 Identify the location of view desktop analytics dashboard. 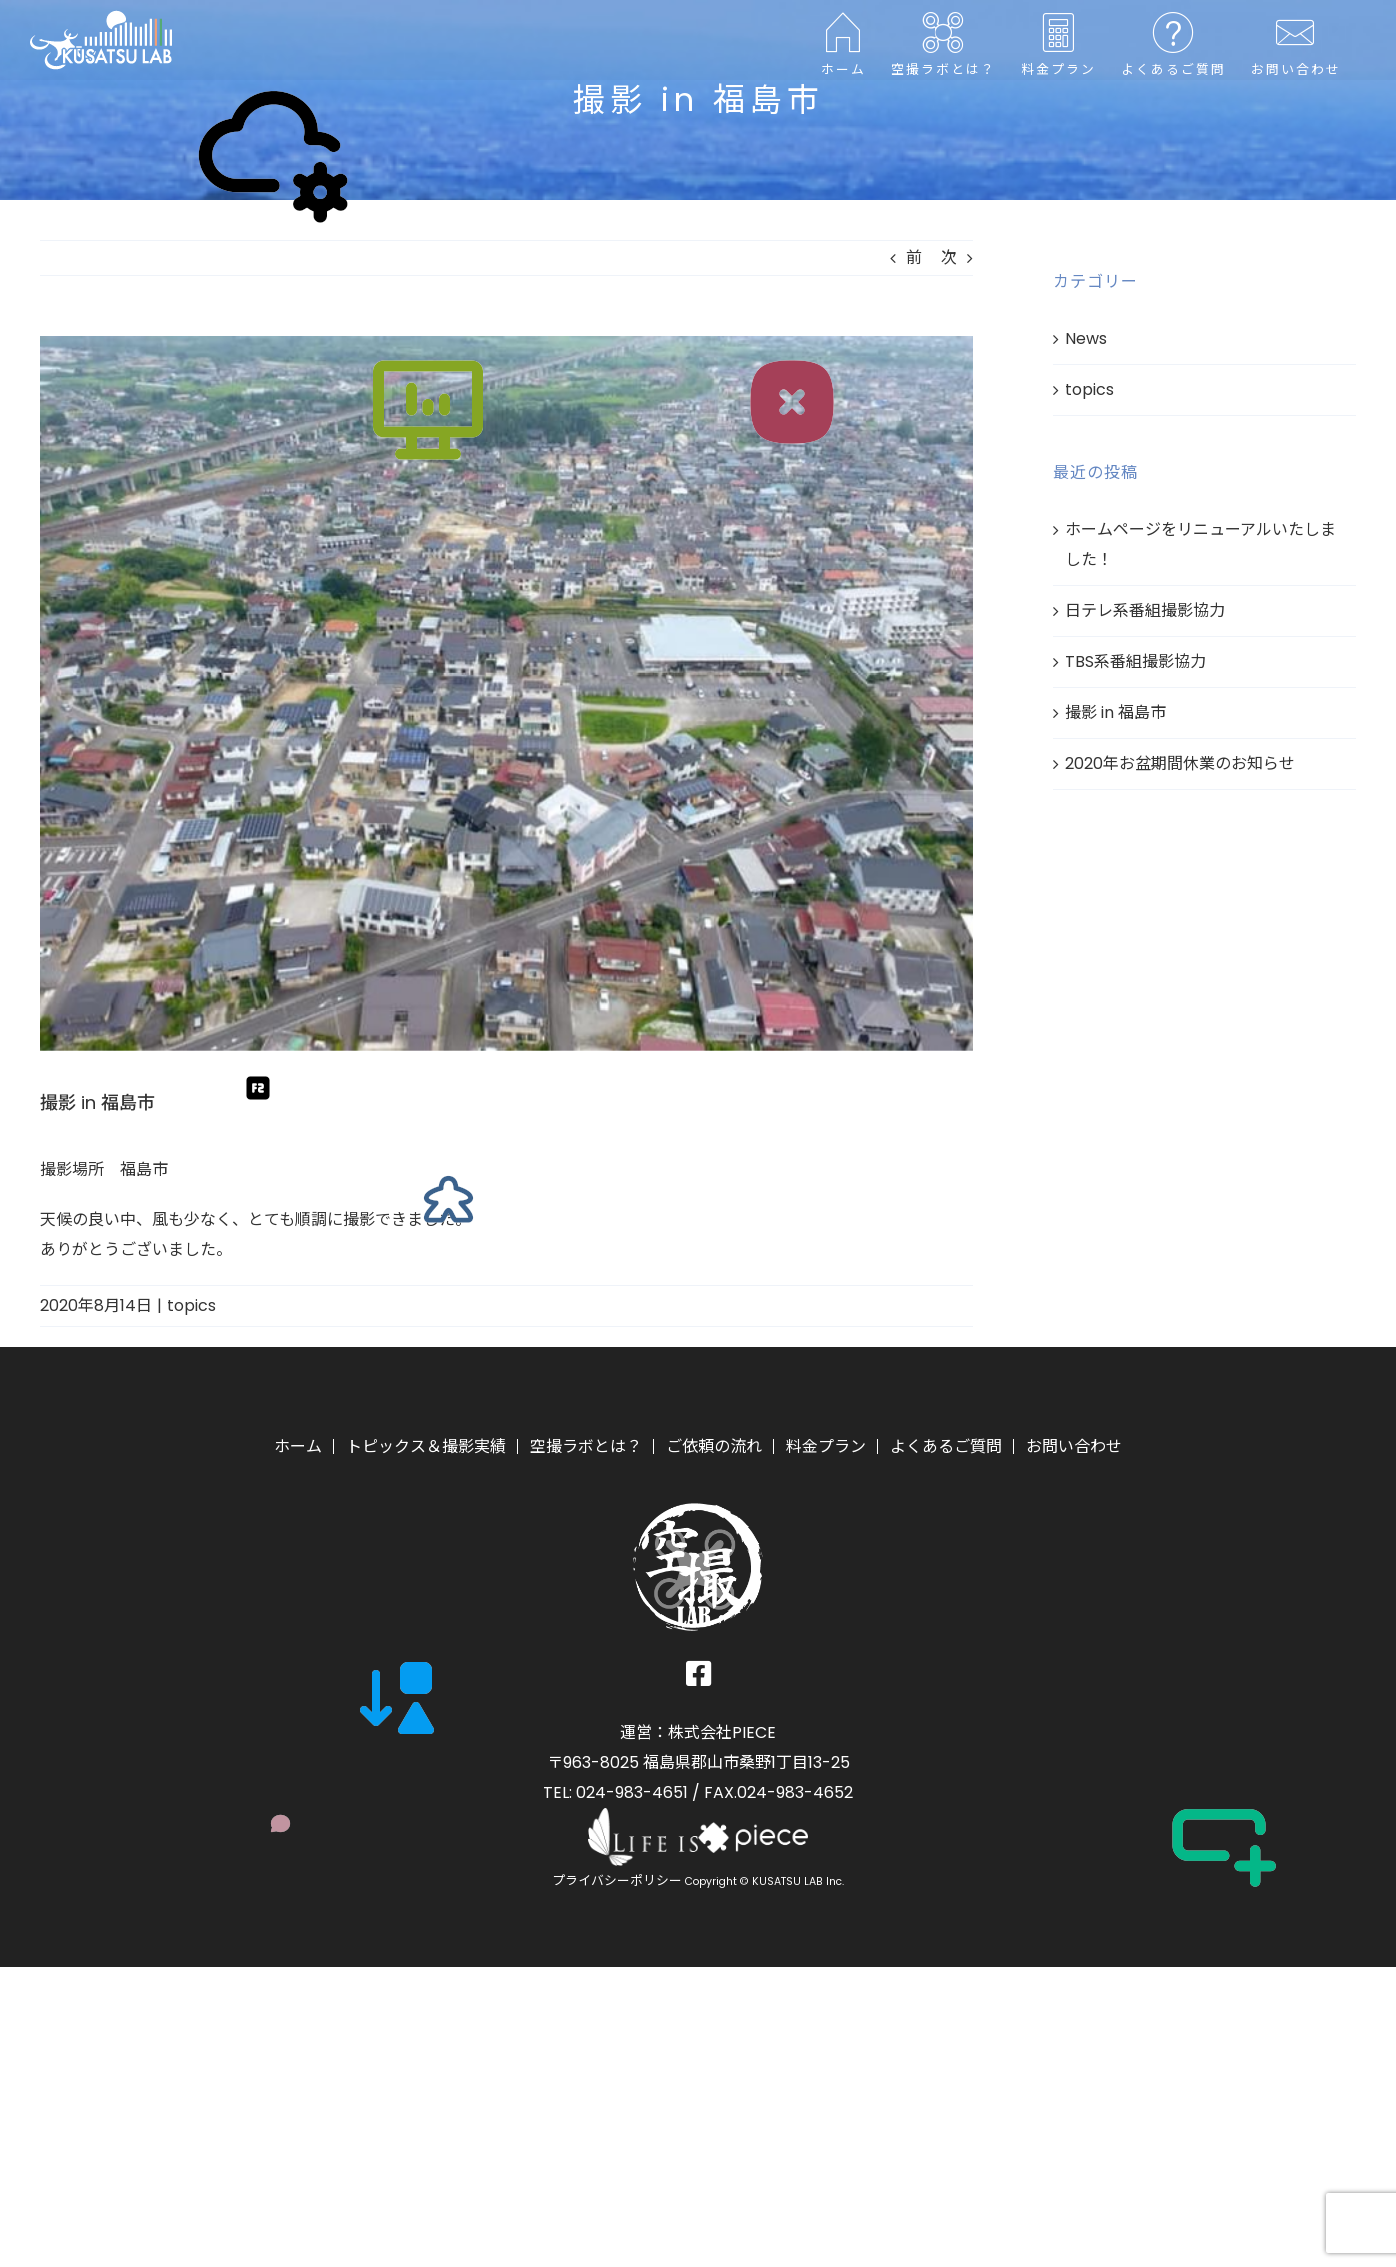
(428, 410).